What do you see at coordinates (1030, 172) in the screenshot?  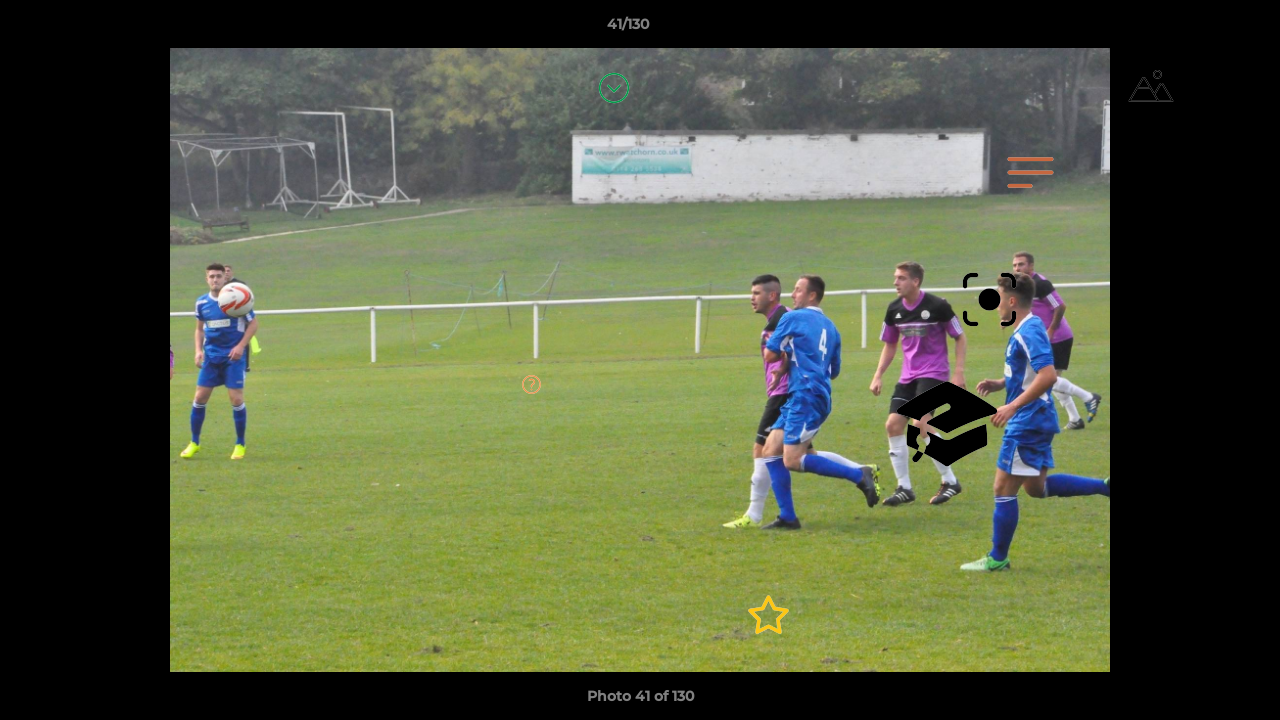 I see `open navigation menu` at bounding box center [1030, 172].